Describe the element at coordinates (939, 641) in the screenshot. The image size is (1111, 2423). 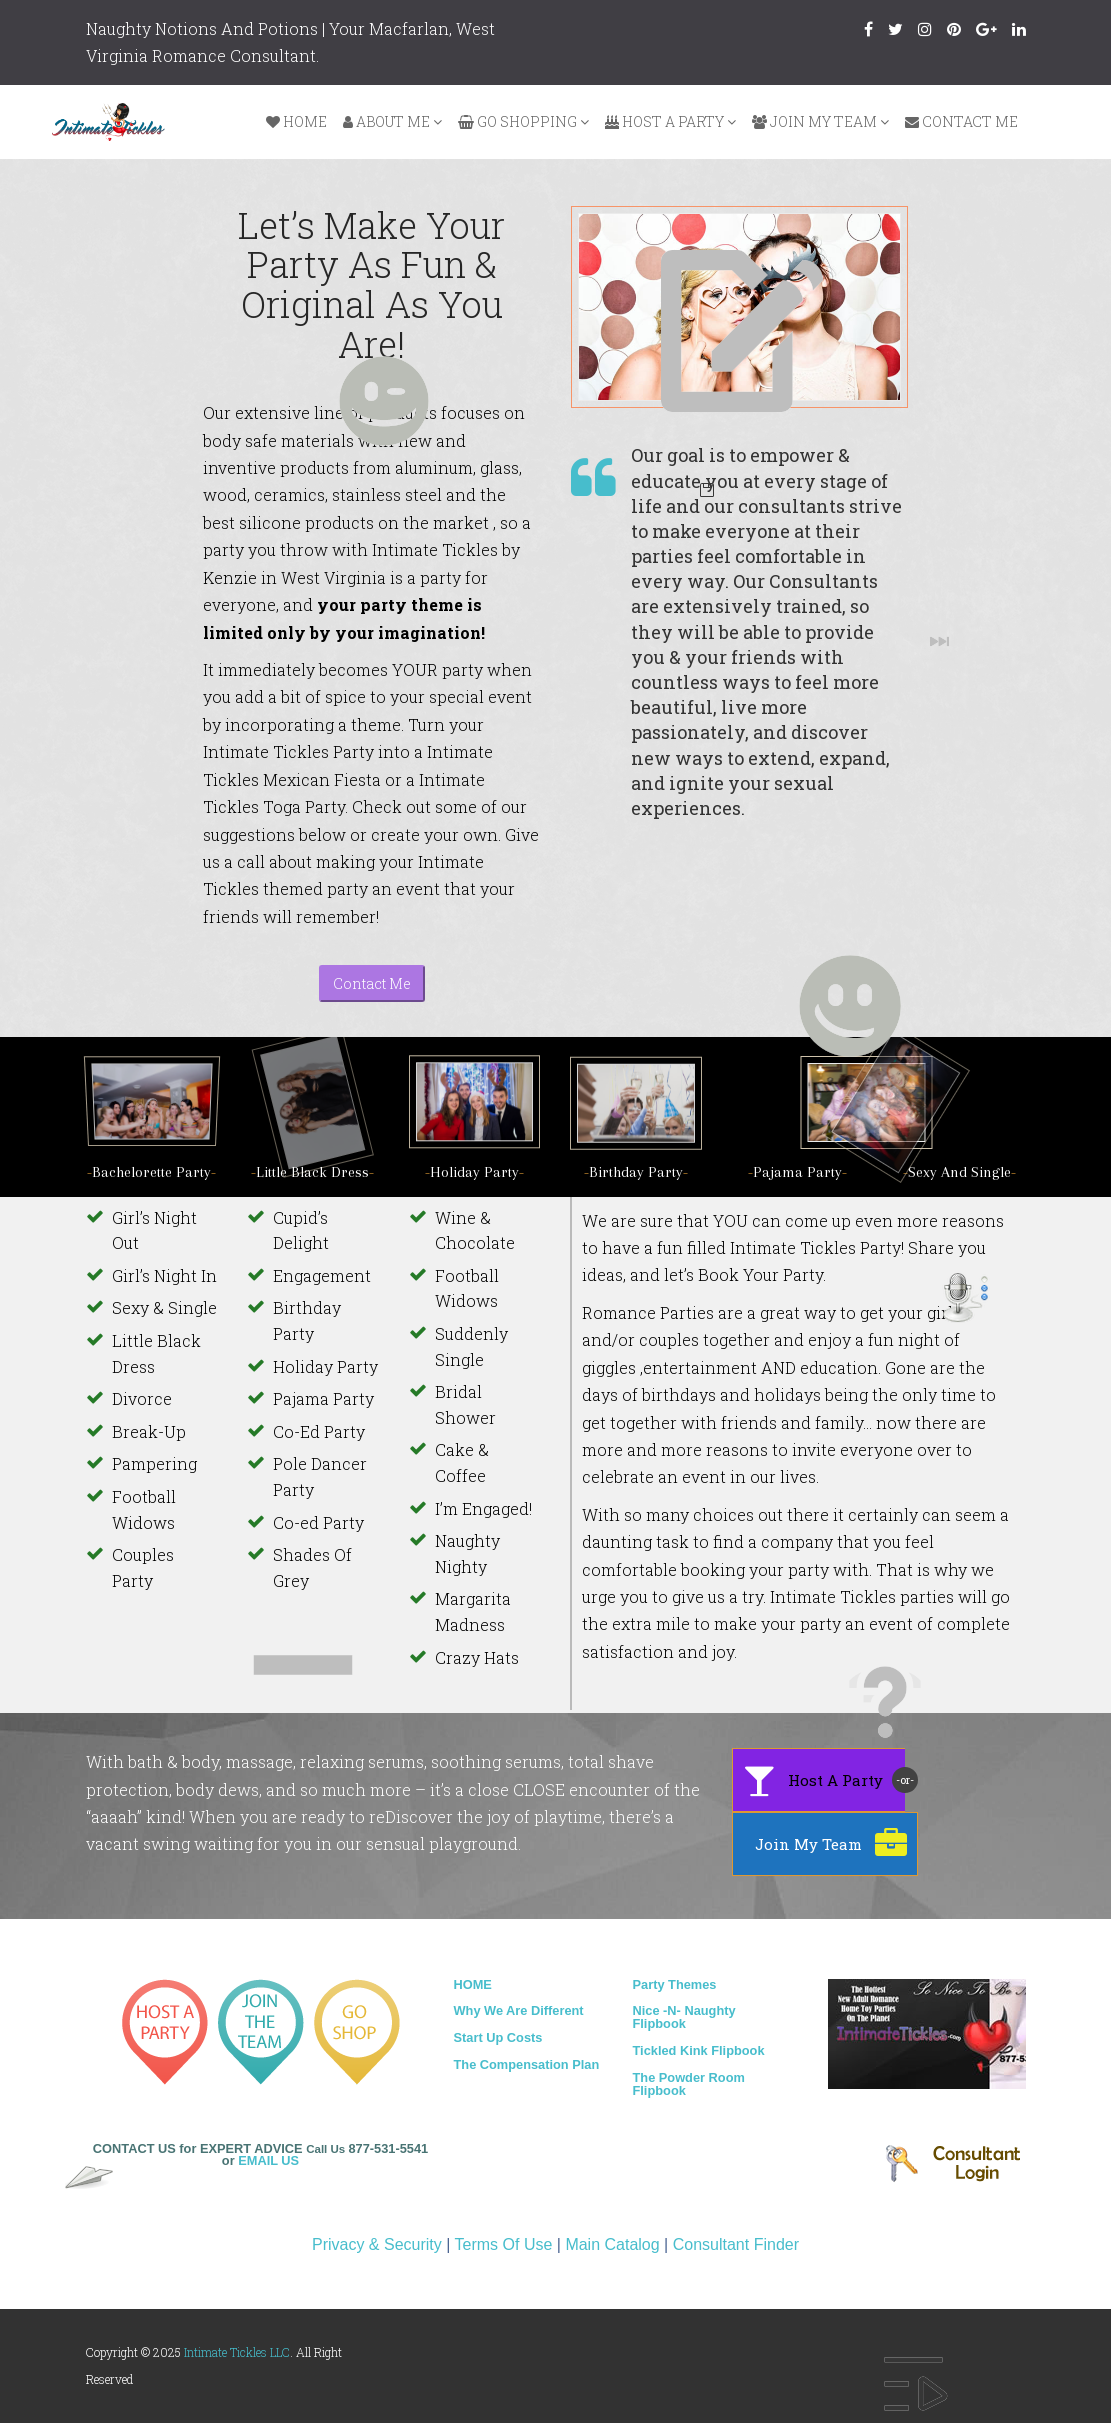
I see `skip to the next track` at that location.